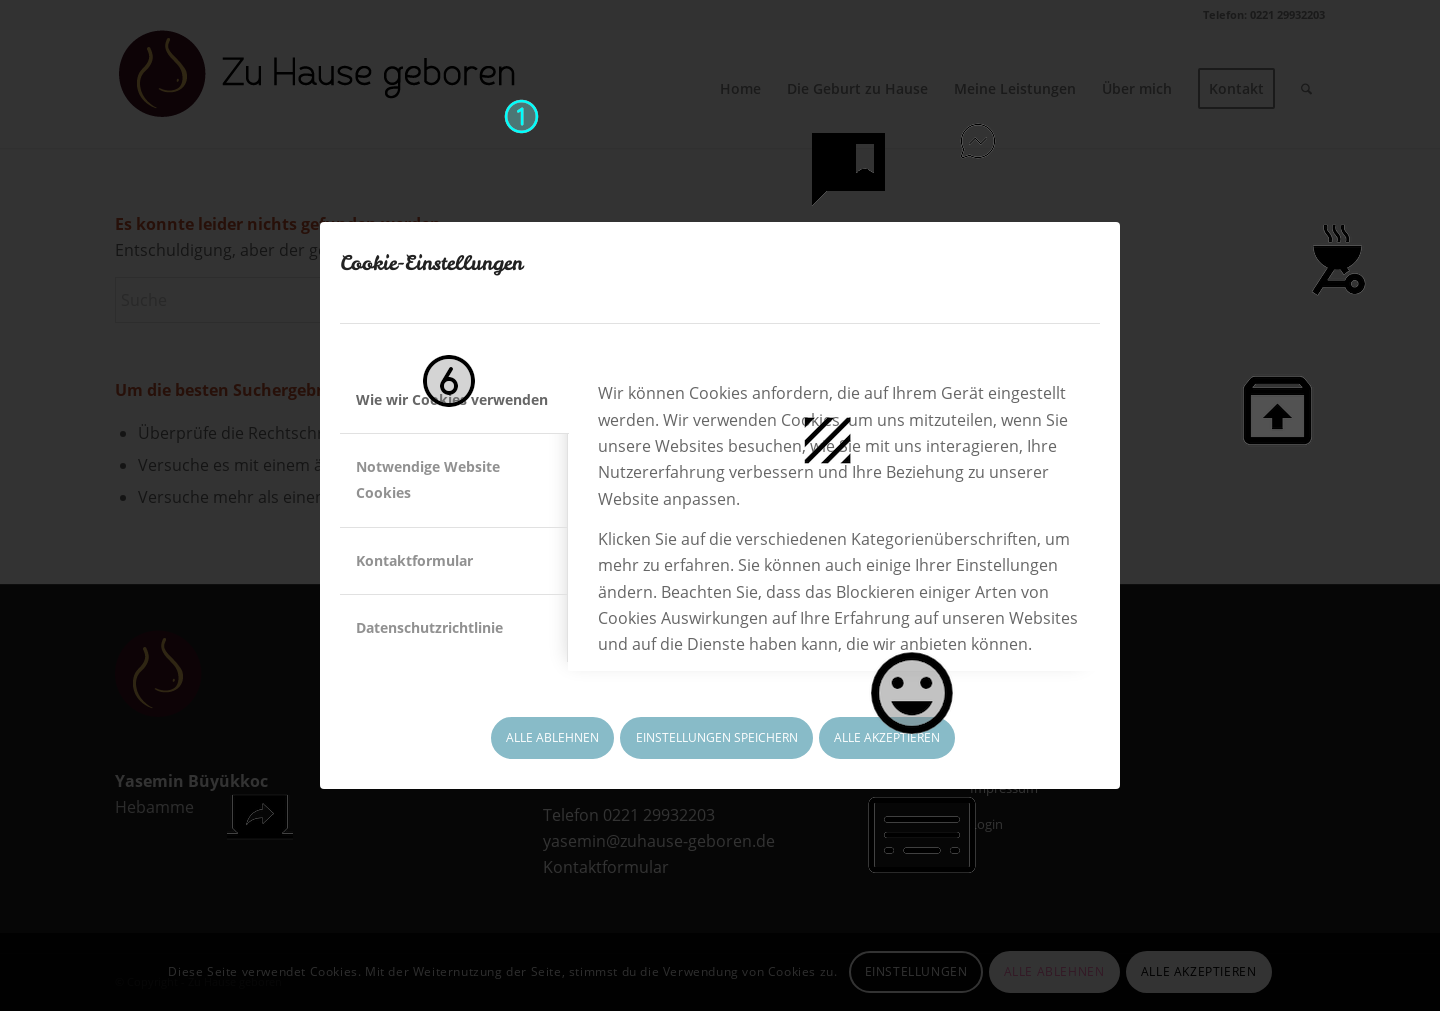 Image resolution: width=1440 pixels, height=1011 pixels. Describe the element at coordinates (449, 381) in the screenshot. I see `indicates step 6 in a multi-step process` at that location.